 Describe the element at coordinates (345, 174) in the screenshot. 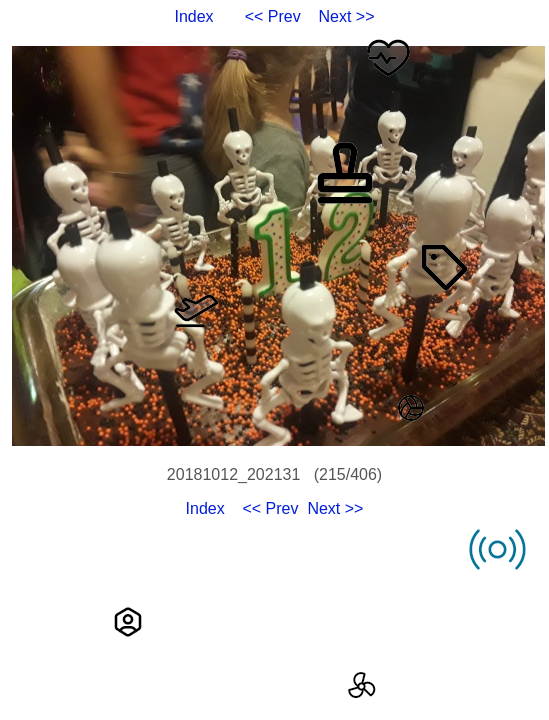

I see `apply a stamp or approval mark` at that location.